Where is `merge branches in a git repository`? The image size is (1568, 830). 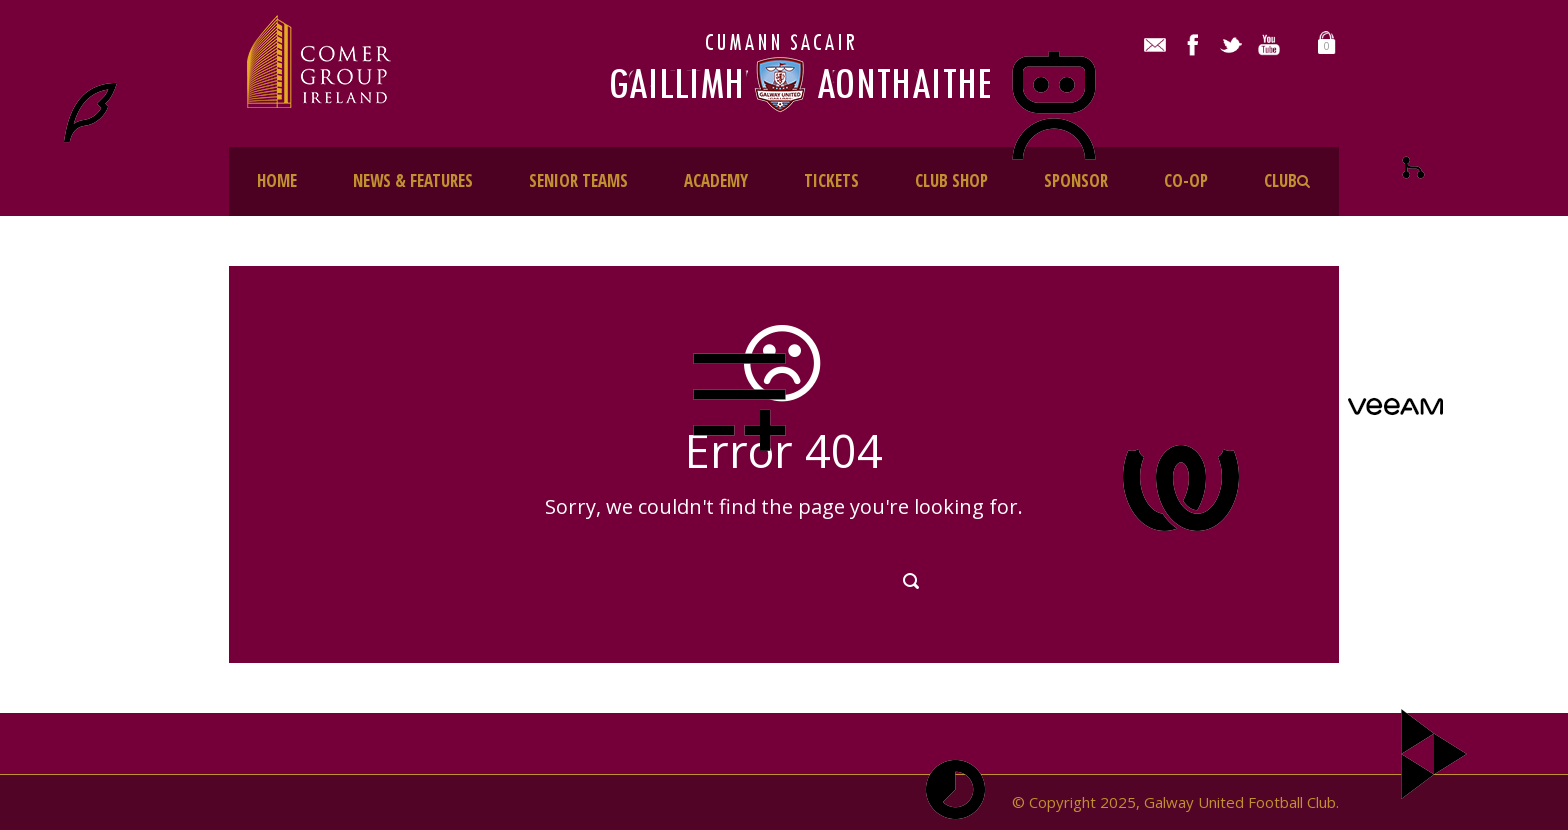 merge branches in a git repository is located at coordinates (1413, 167).